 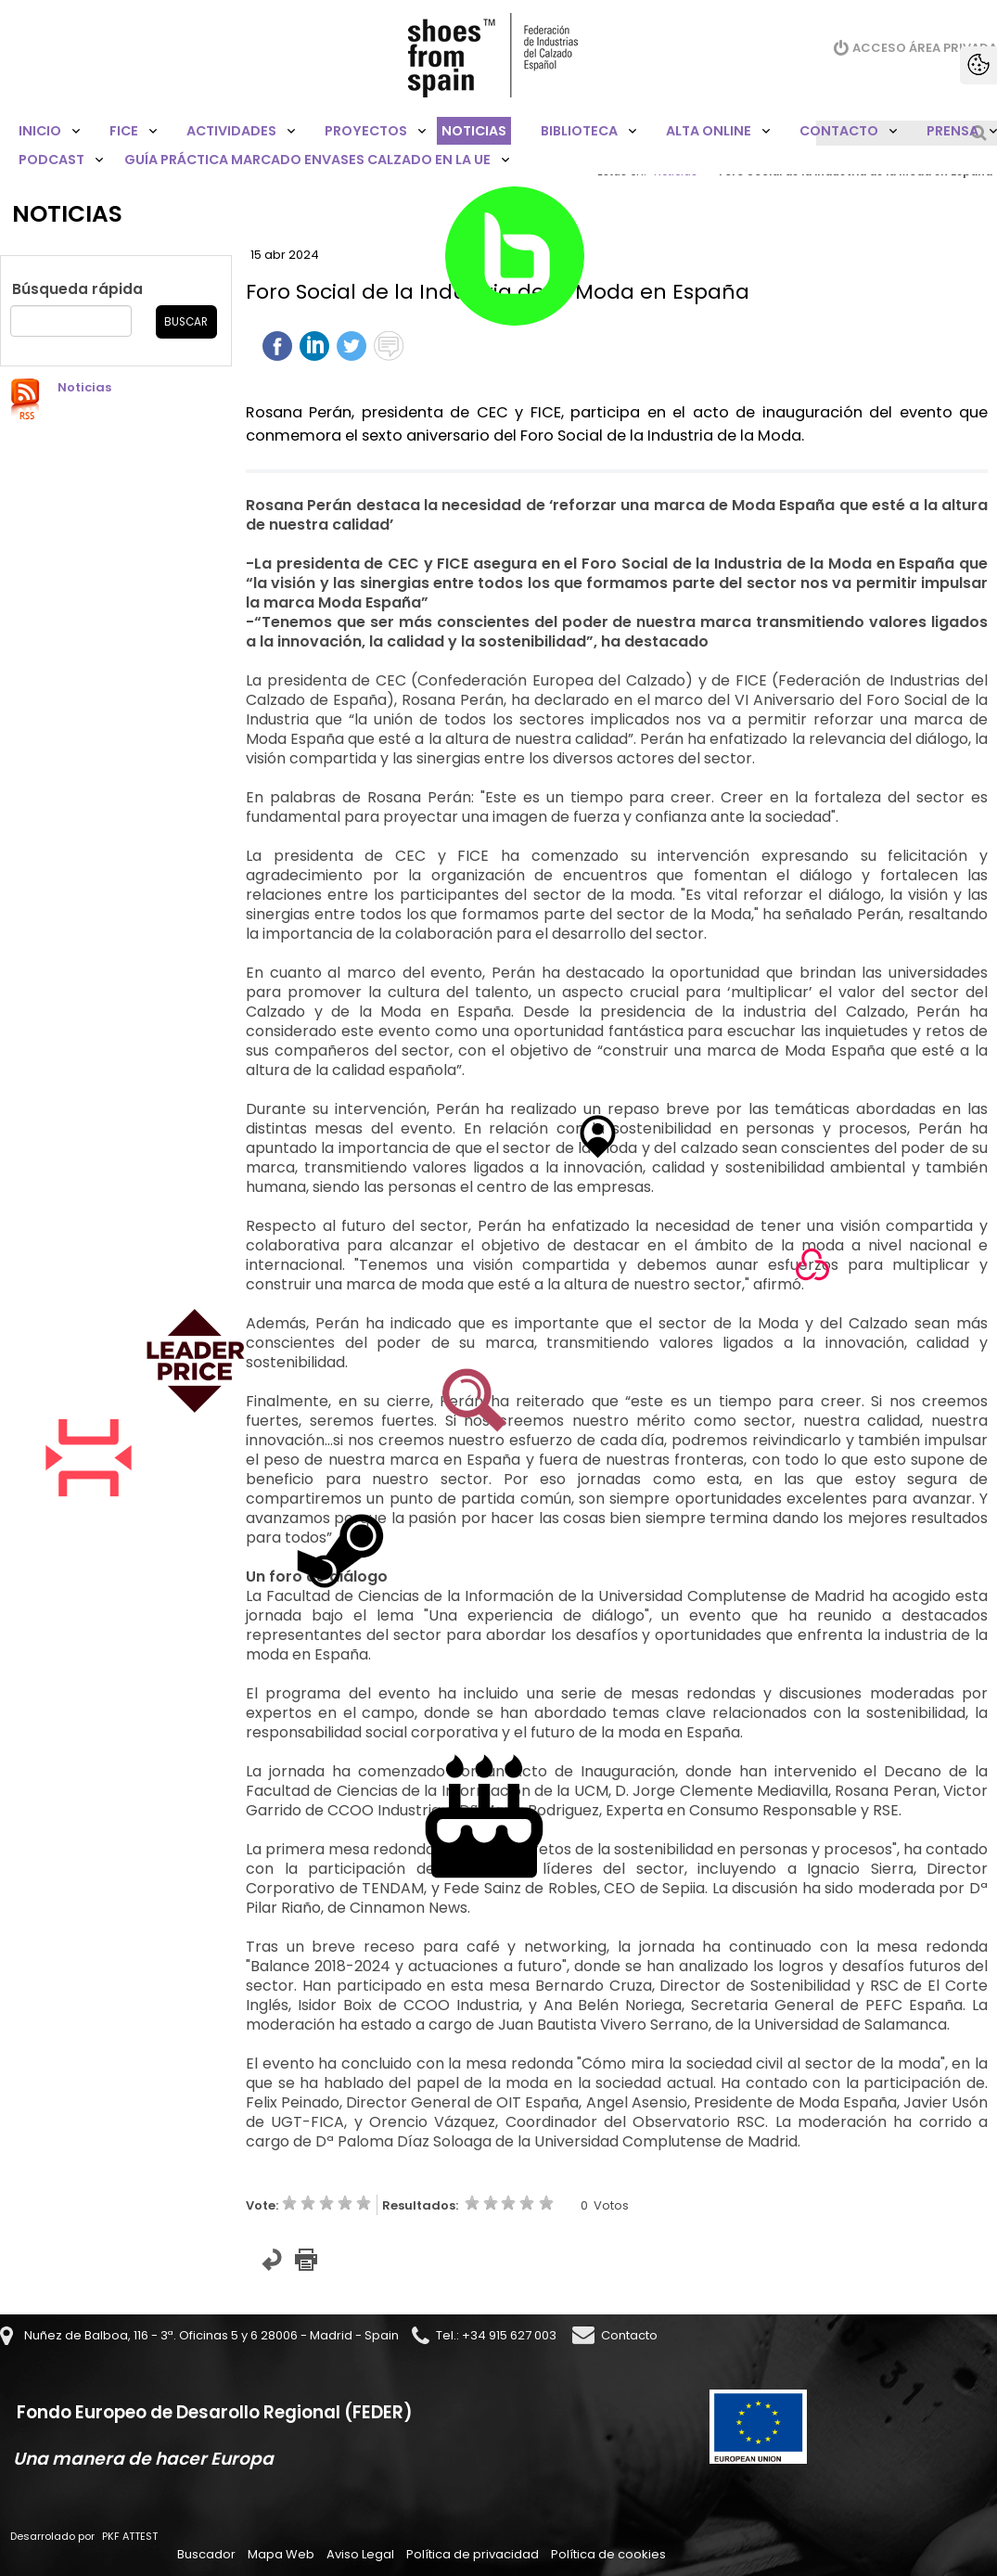 I want to click on view birthday or celebration events, so click(x=484, y=1819).